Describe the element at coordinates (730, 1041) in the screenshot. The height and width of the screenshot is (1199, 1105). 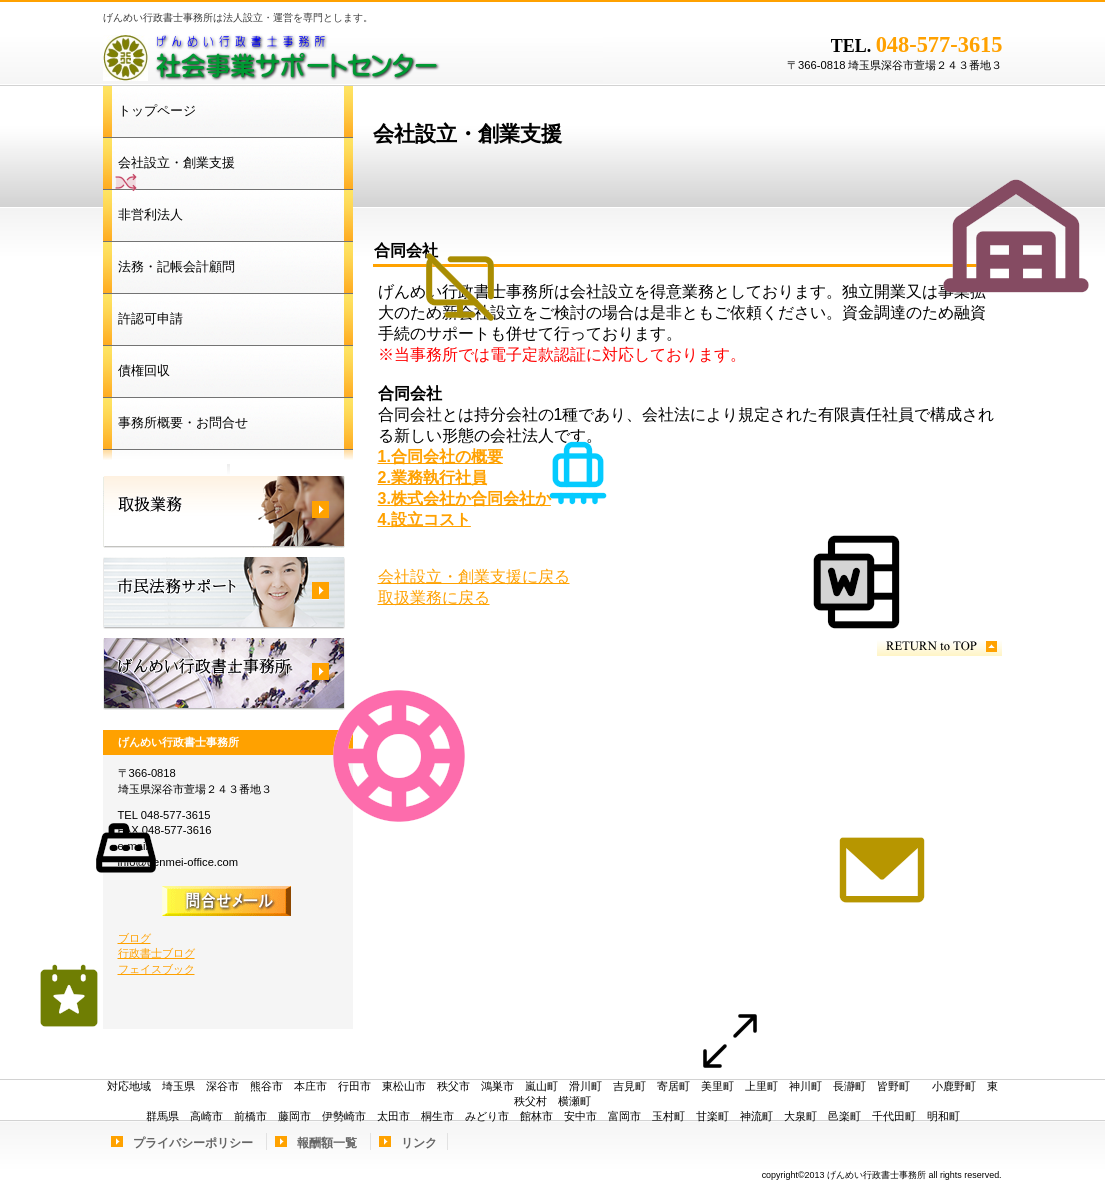
I see `expand to fullscreen mode` at that location.